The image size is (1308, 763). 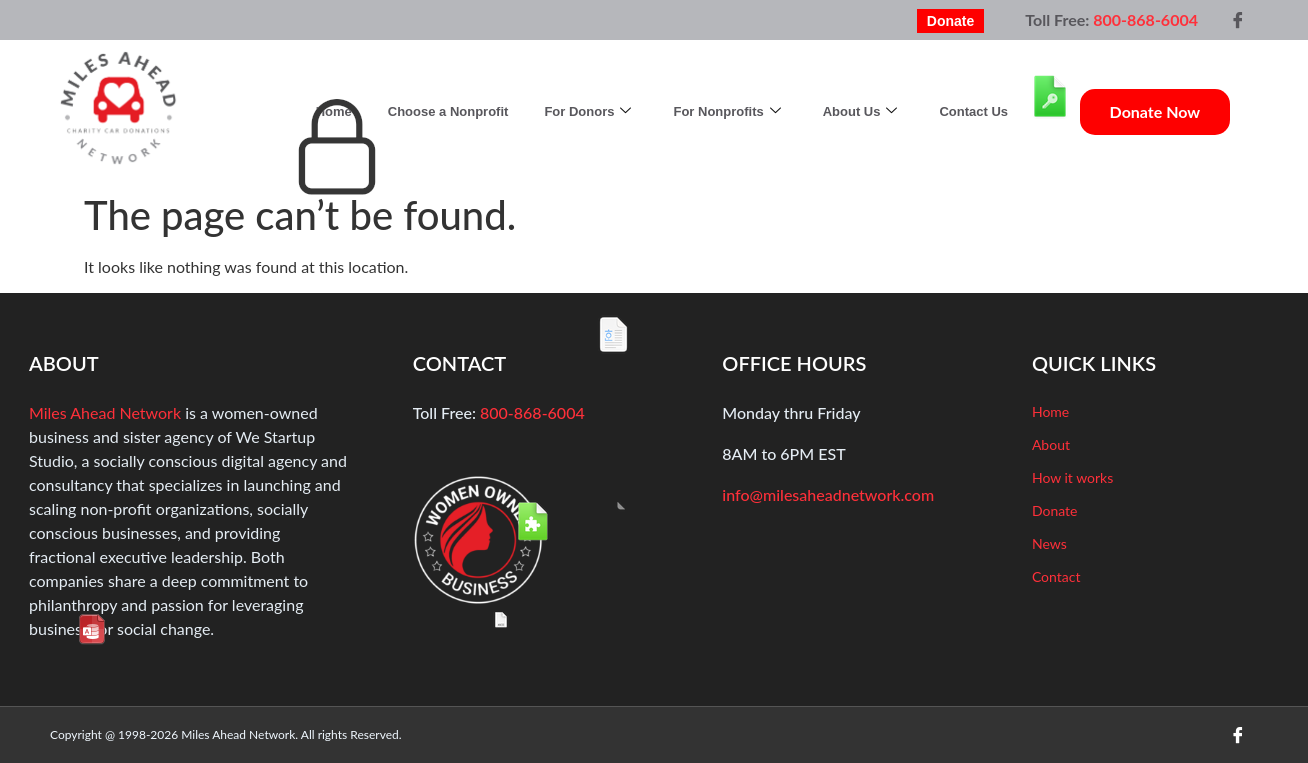 What do you see at coordinates (1050, 97) in the screenshot?
I see `a PEM key file for secure authentication` at bounding box center [1050, 97].